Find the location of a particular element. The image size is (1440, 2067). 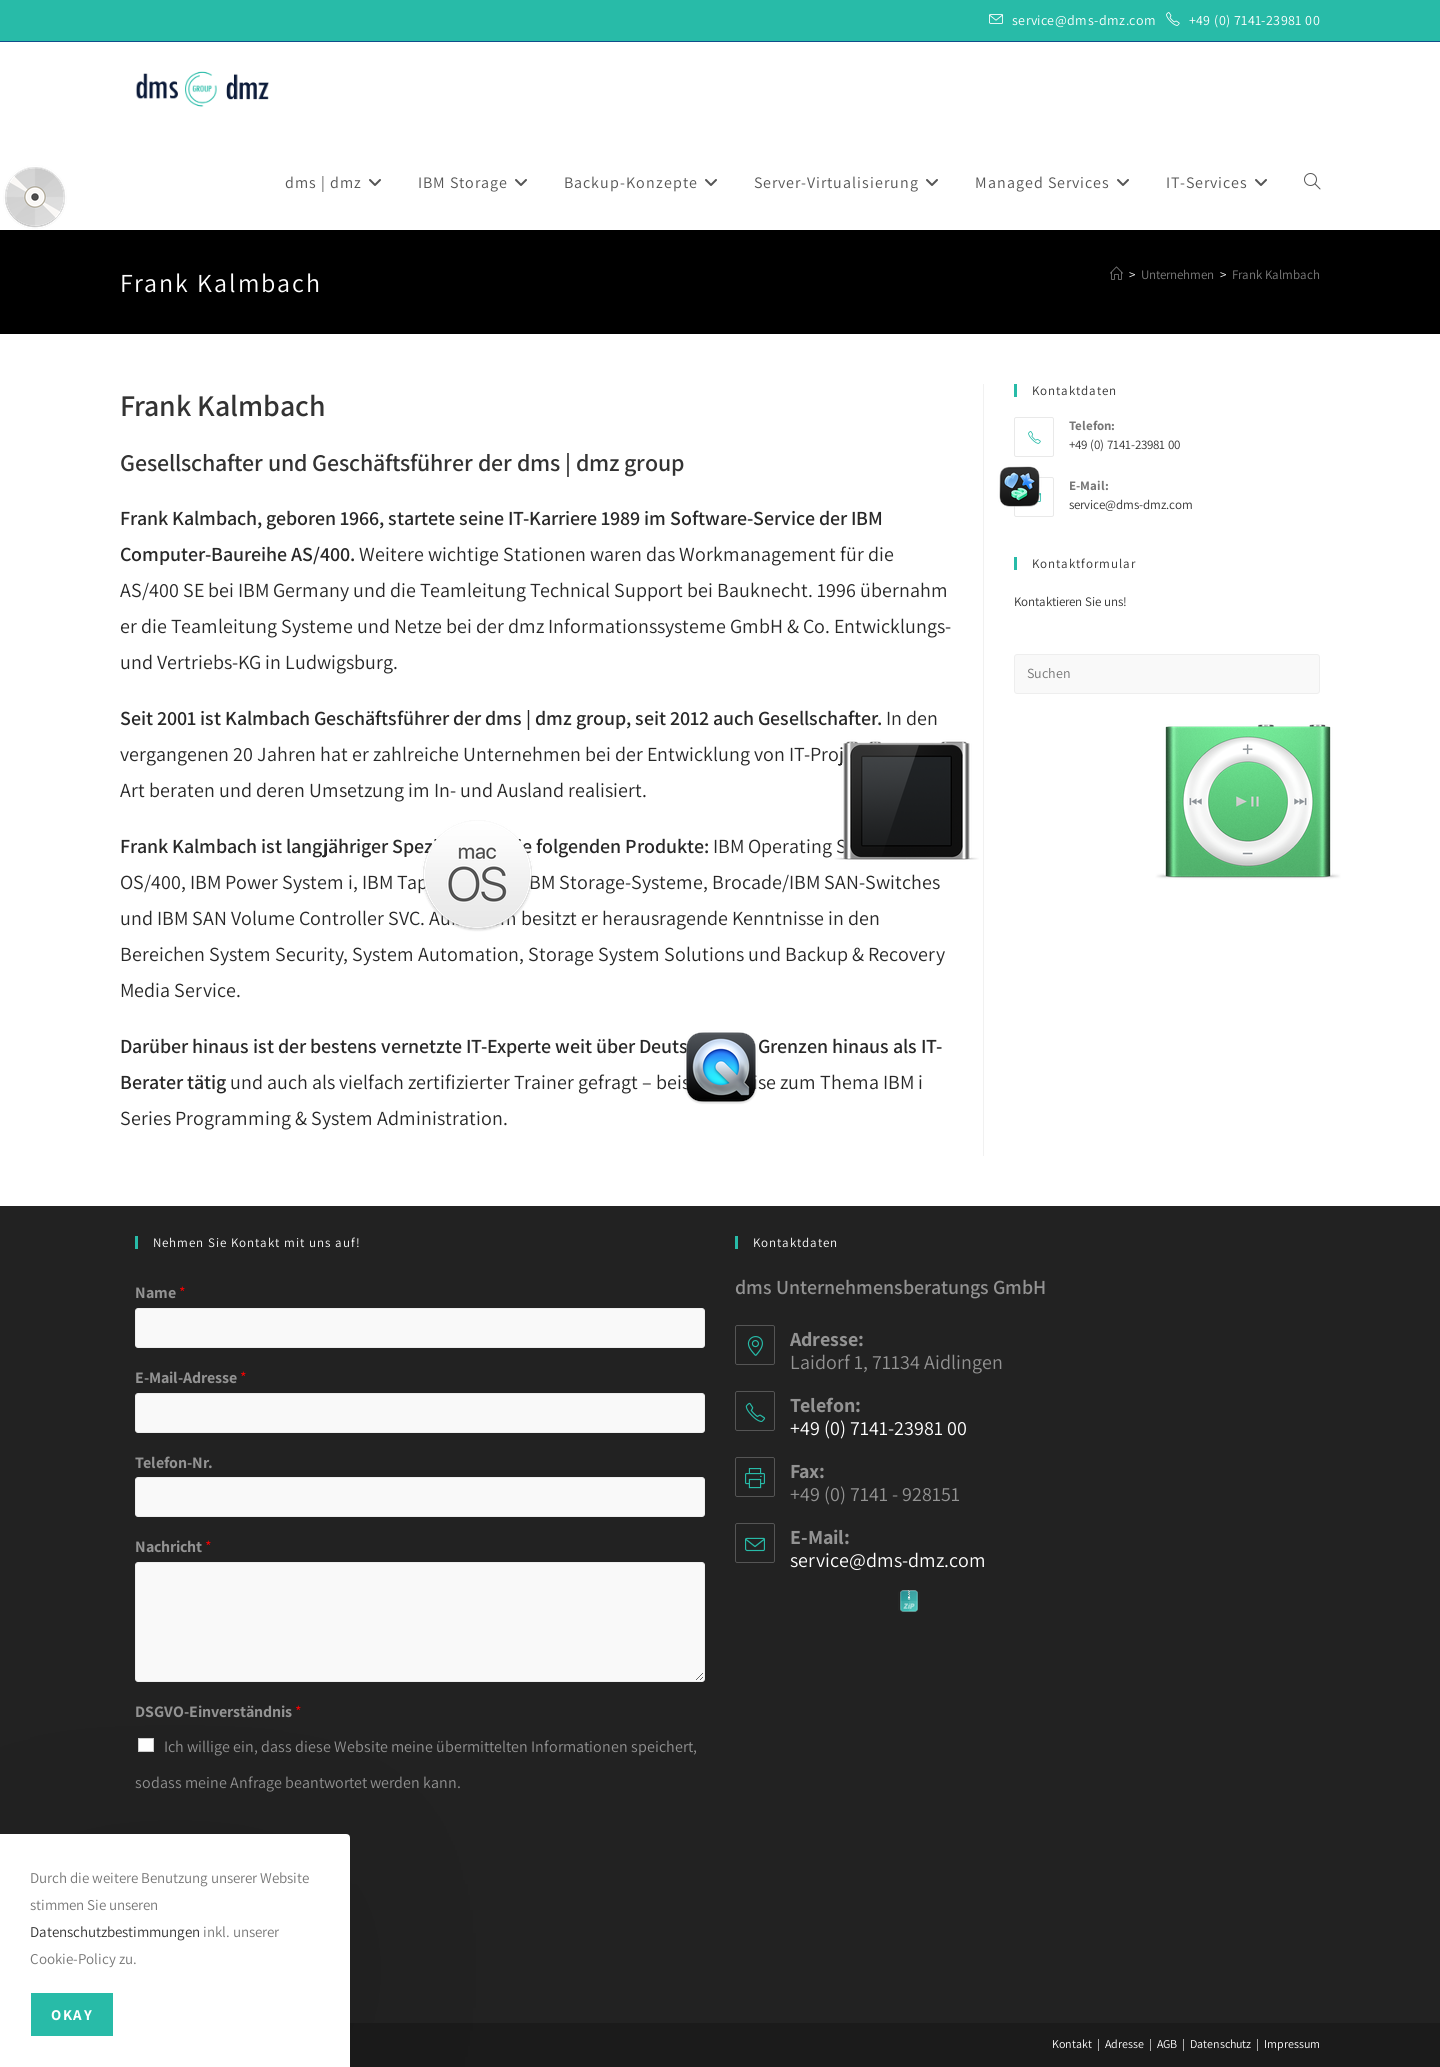

indicates macos operating system is located at coordinates (477, 874).